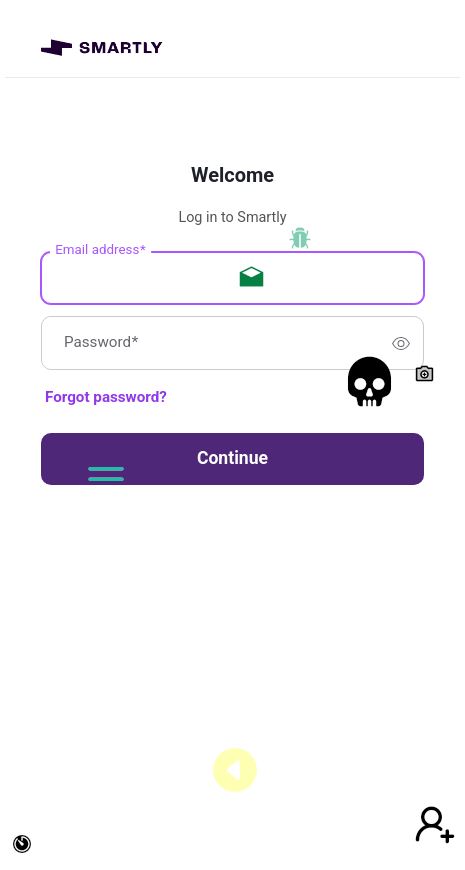 The height and width of the screenshot is (870, 465). I want to click on go back to previous screen, so click(235, 770).